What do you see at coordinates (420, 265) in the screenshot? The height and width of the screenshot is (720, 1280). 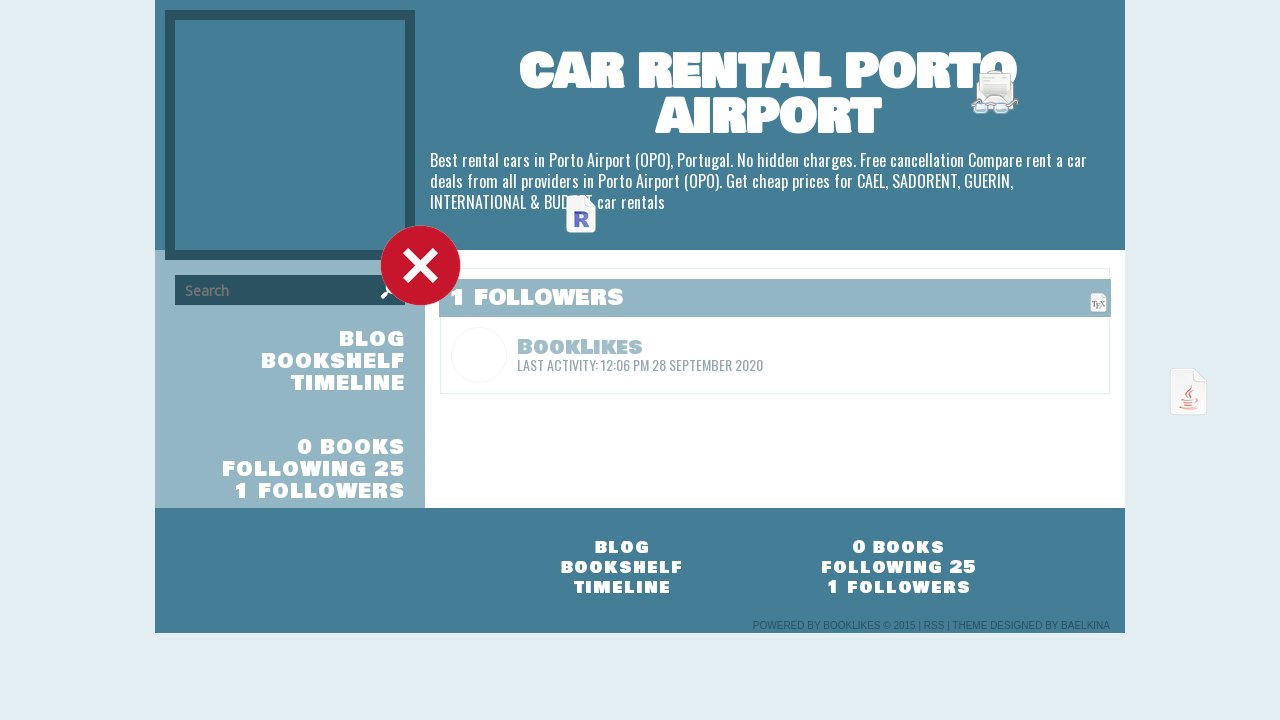 I see `cancel or clear a calculation` at bounding box center [420, 265].